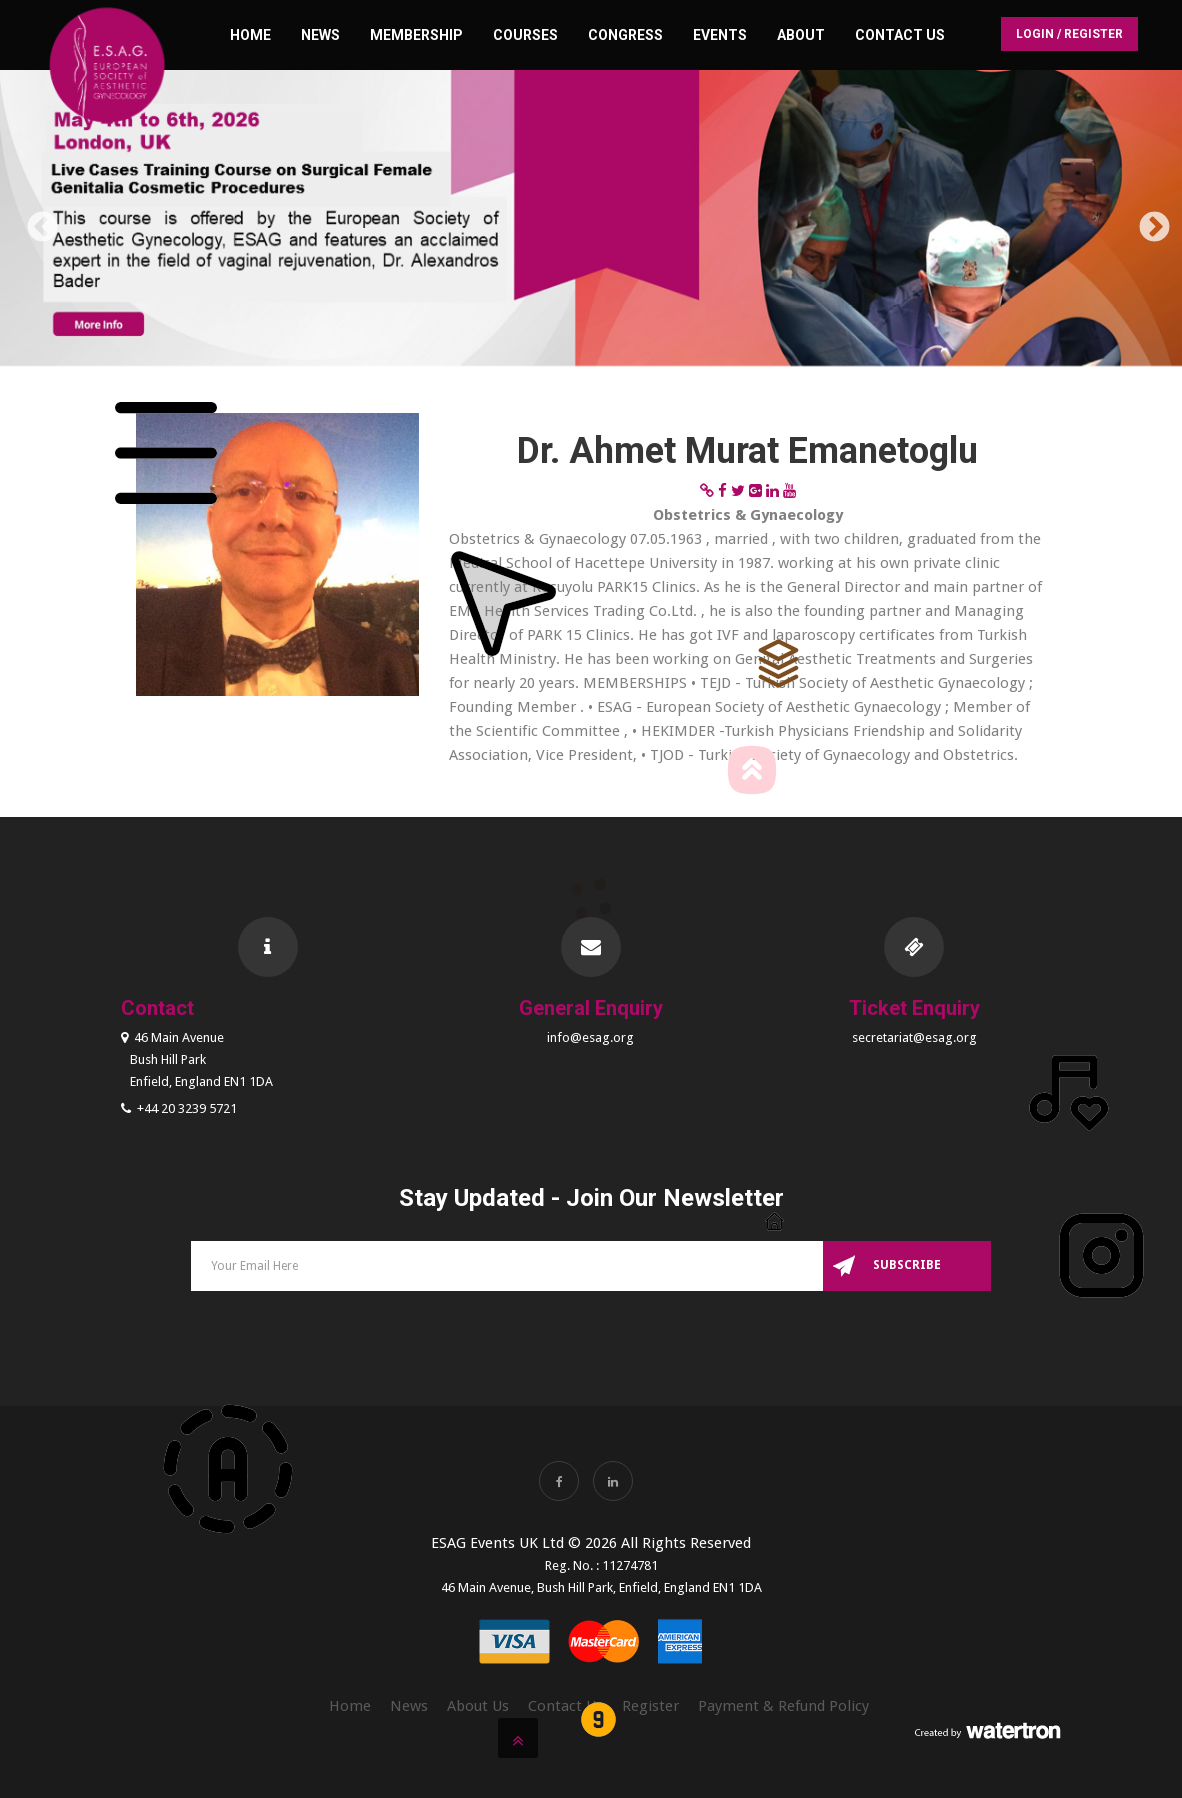  Describe the element at coordinates (1101, 1255) in the screenshot. I see `open Instagram app` at that location.